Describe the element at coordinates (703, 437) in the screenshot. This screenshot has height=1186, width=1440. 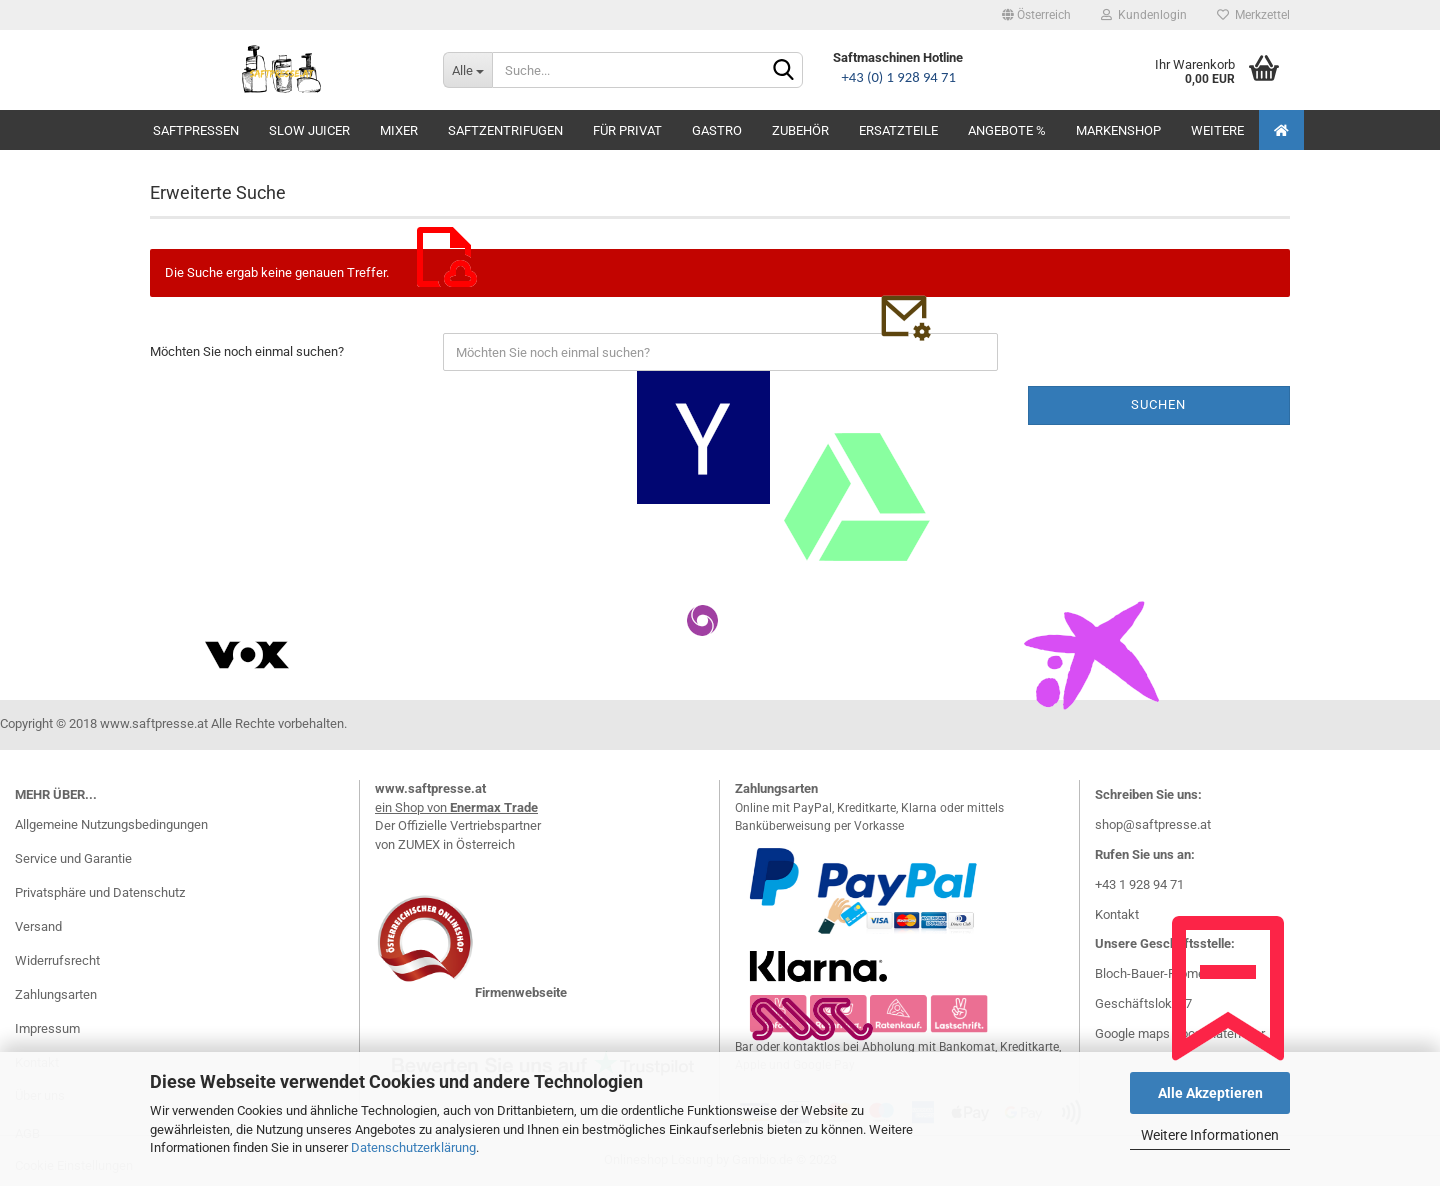
I see `visit Y Combinator website` at that location.